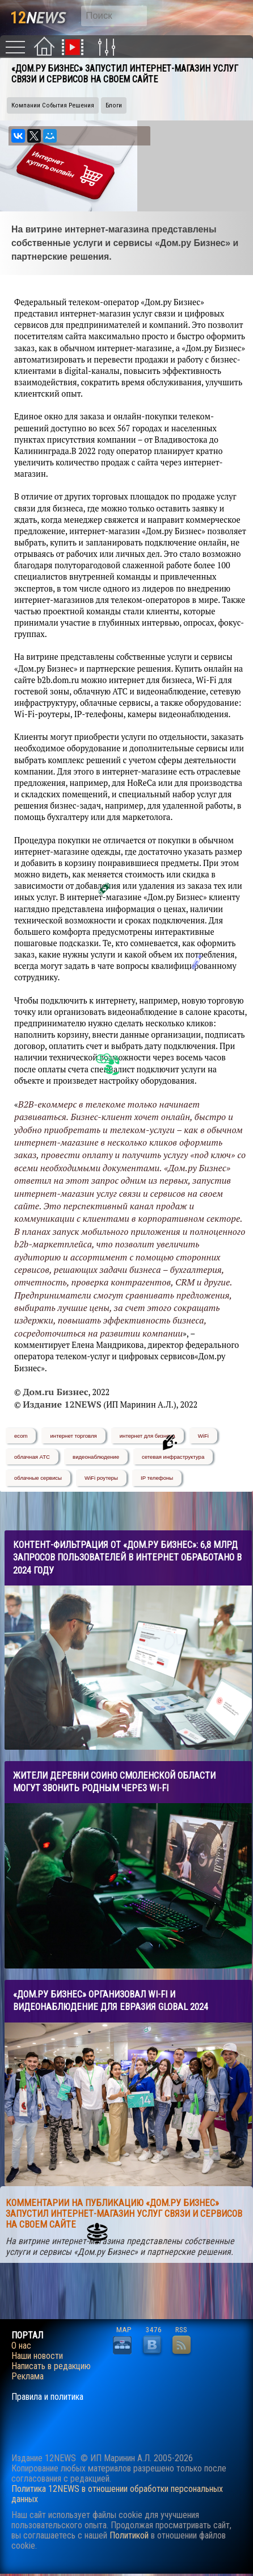  Describe the element at coordinates (97, 2233) in the screenshot. I see `activate teleportation portal` at that location.